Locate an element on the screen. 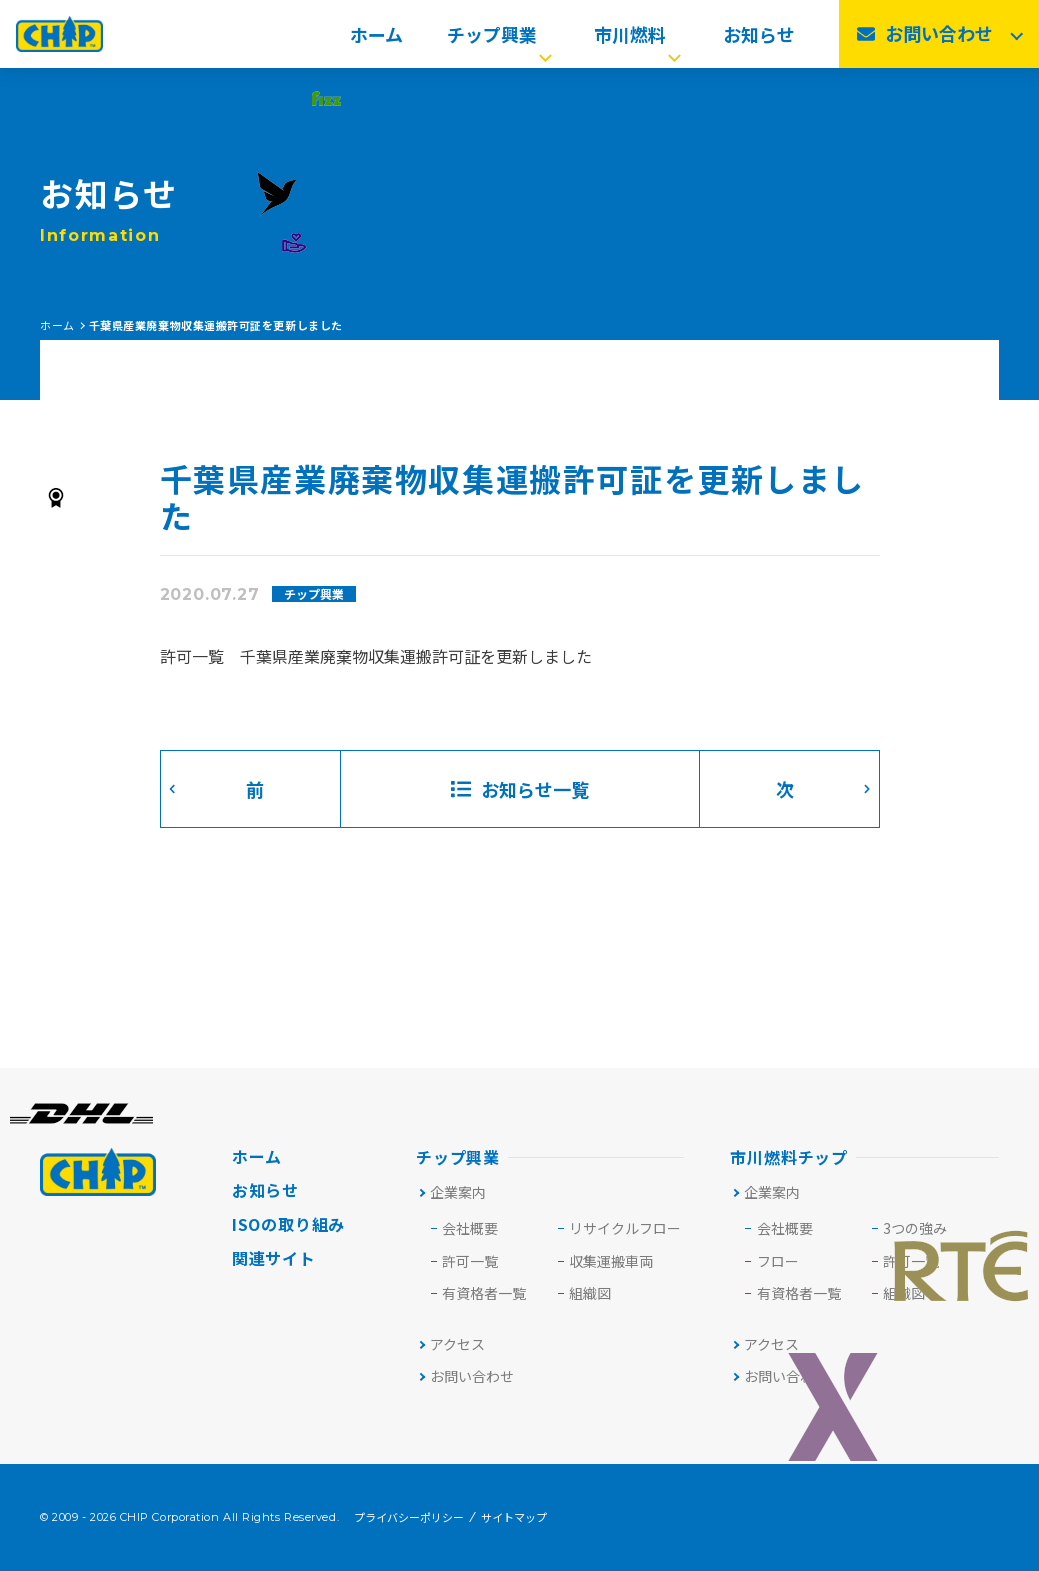 The height and width of the screenshot is (1571, 1039). fizz app or service logo is located at coordinates (326, 98).